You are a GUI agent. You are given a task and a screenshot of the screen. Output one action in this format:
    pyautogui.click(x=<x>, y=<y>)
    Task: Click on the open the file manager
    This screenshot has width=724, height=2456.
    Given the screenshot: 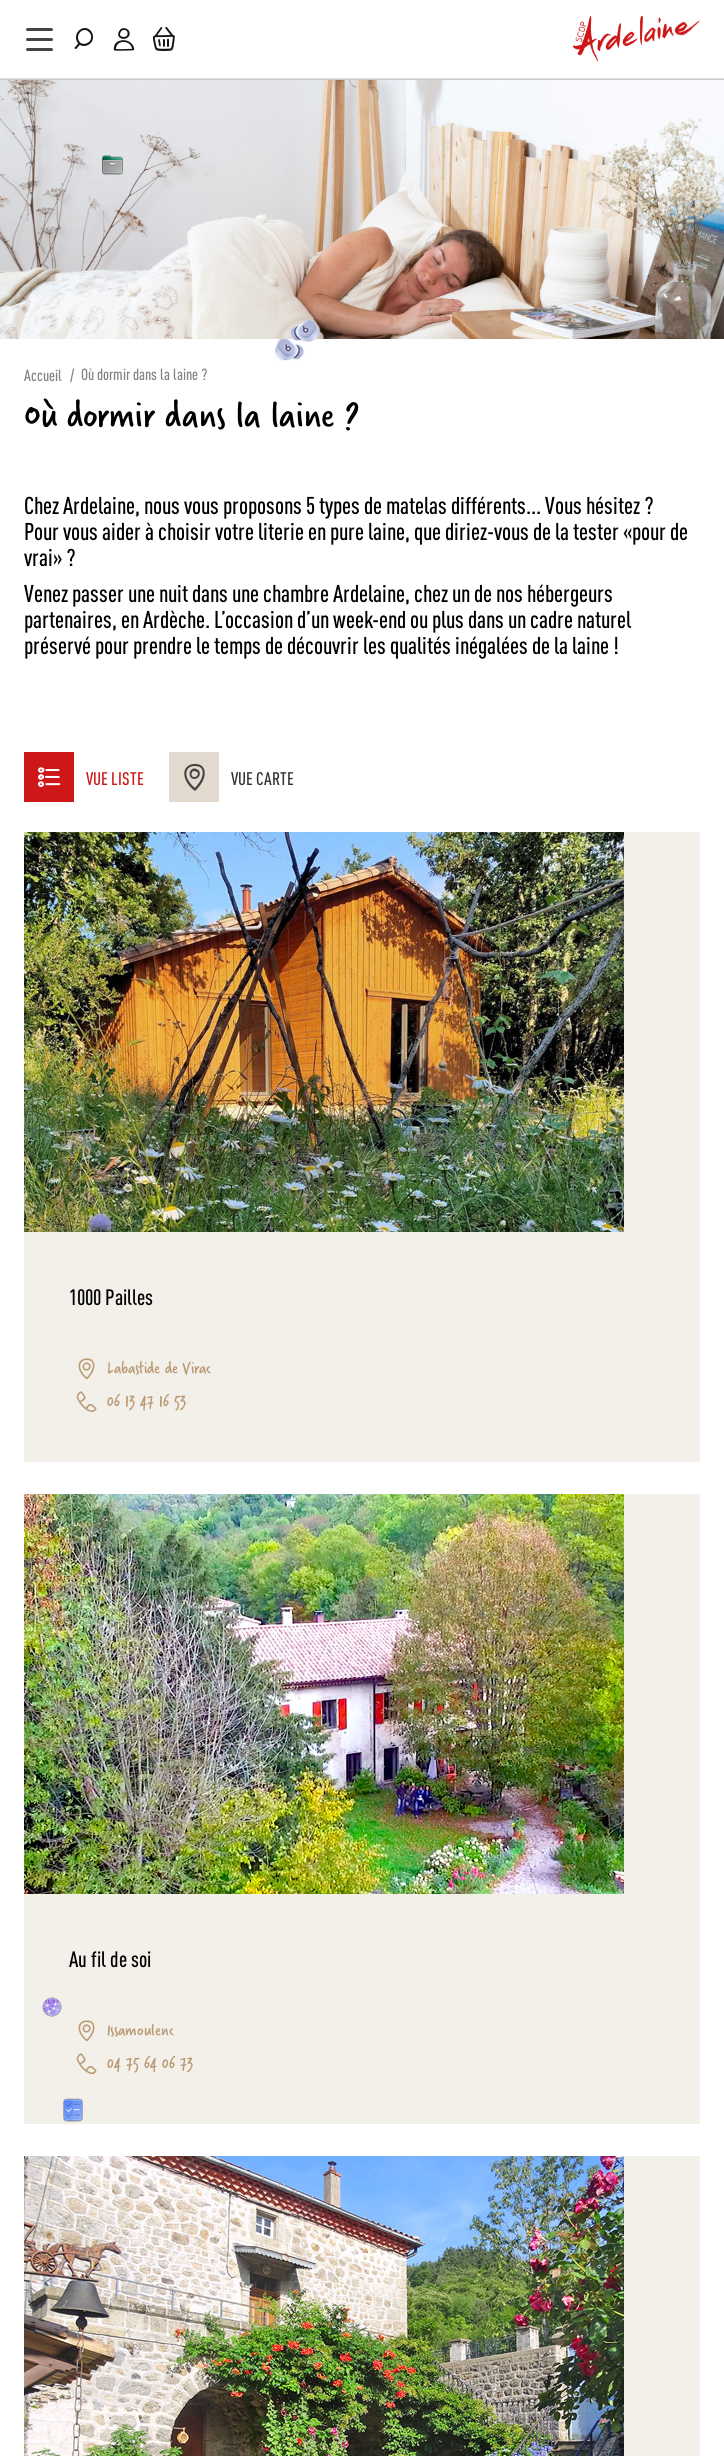 What is the action you would take?
    pyautogui.click(x=112, y=164)
    